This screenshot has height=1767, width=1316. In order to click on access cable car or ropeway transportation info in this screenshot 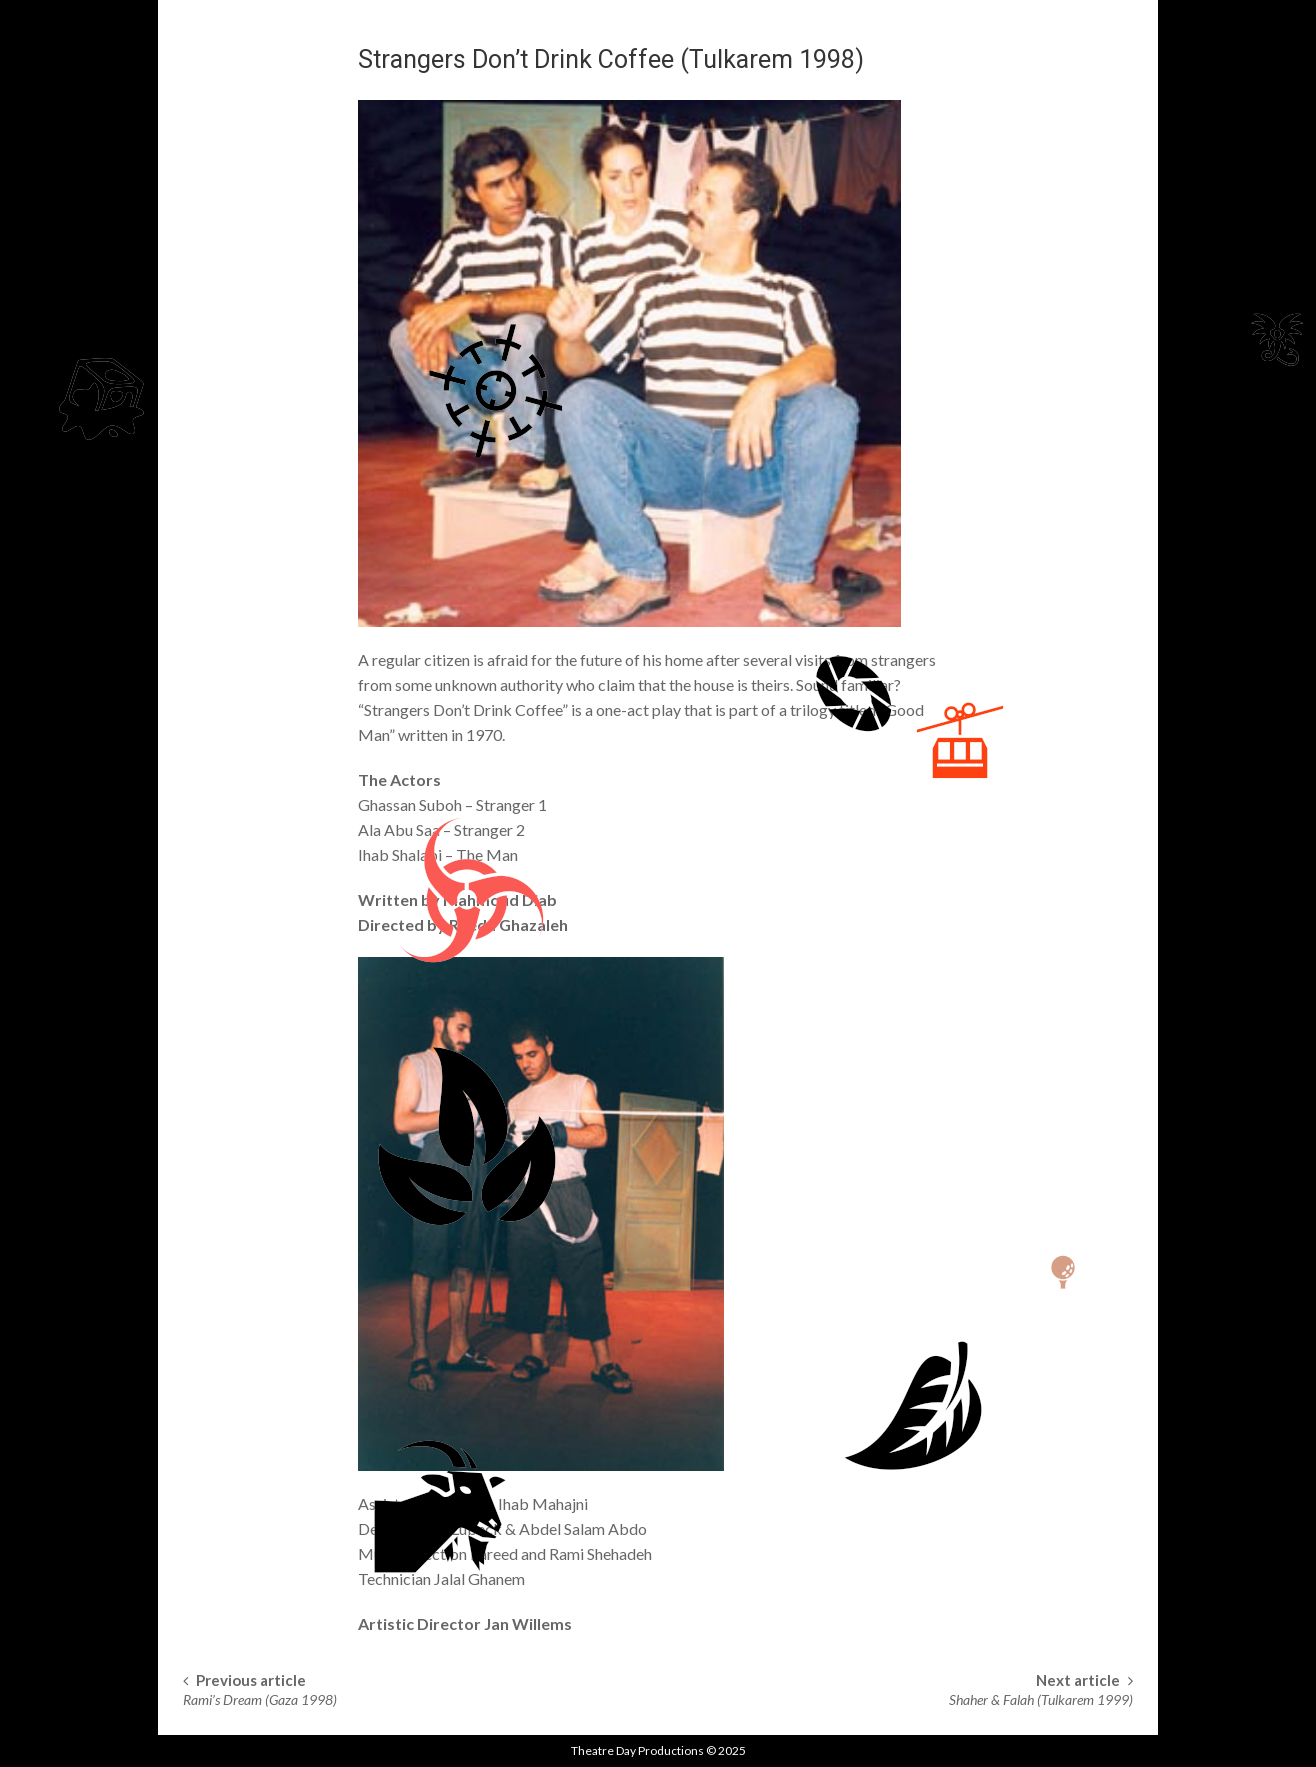, I will do `click(960, 745)`.